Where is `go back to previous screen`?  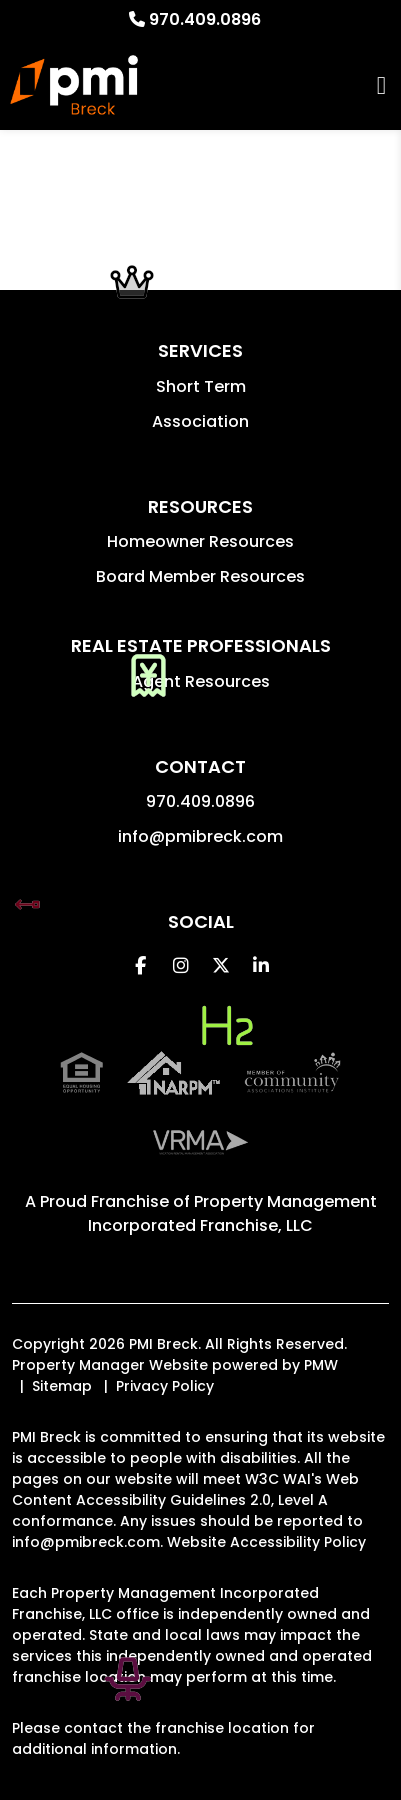 go back to previous screen is located at coordinates (27, 904).